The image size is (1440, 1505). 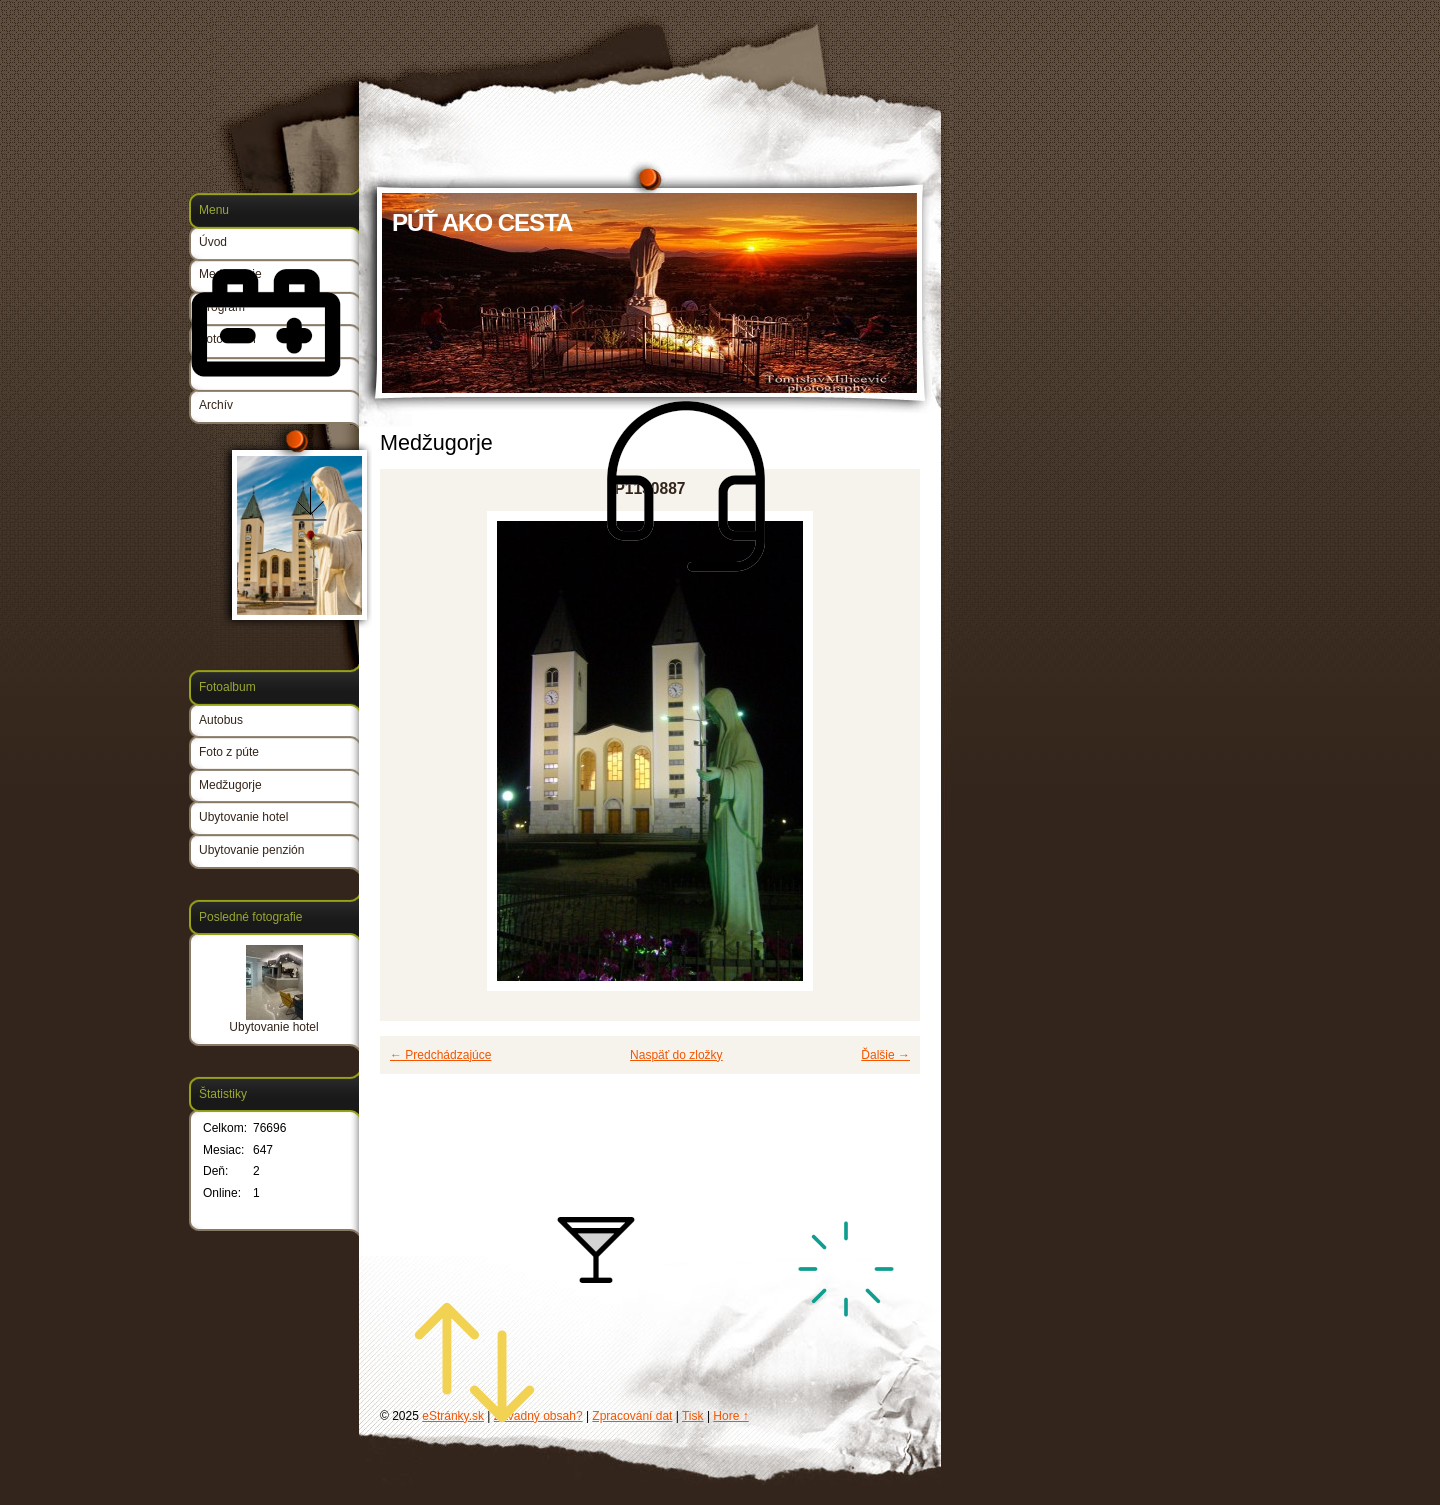 I want to click on indicates loading or processing in progress, so click(x=846, y=1269).